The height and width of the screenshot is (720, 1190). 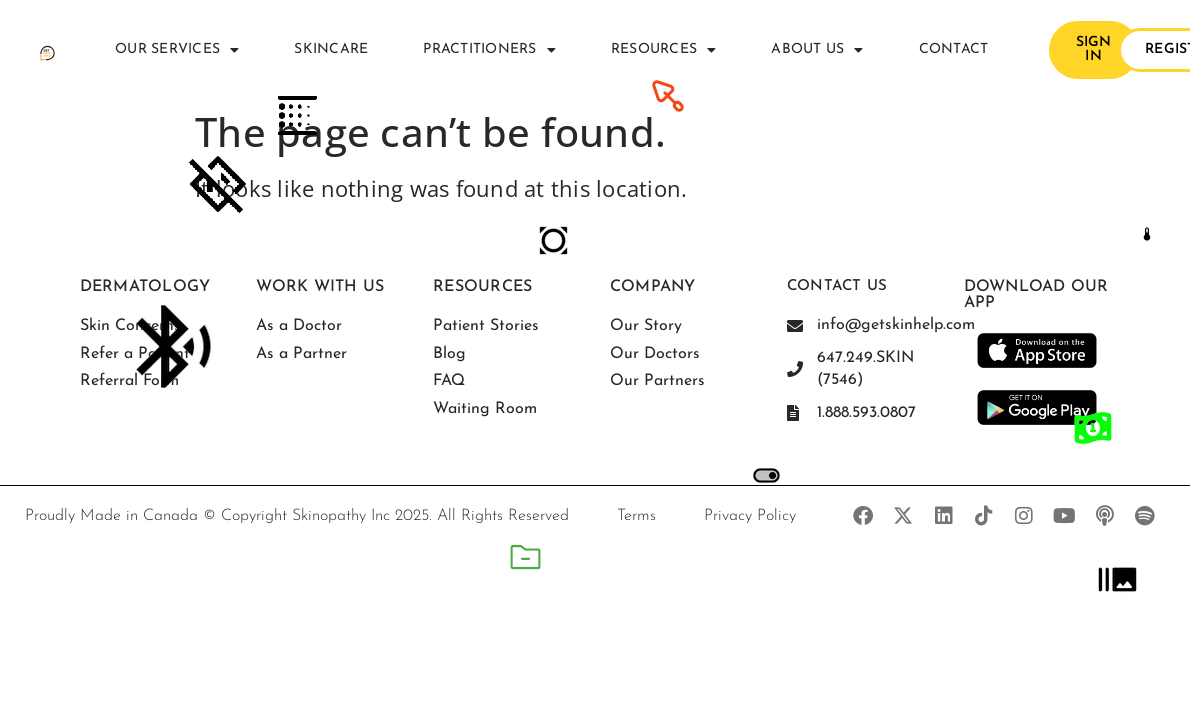 I want to click on access gardening or landscaping tools, so click(x=668, y=96).